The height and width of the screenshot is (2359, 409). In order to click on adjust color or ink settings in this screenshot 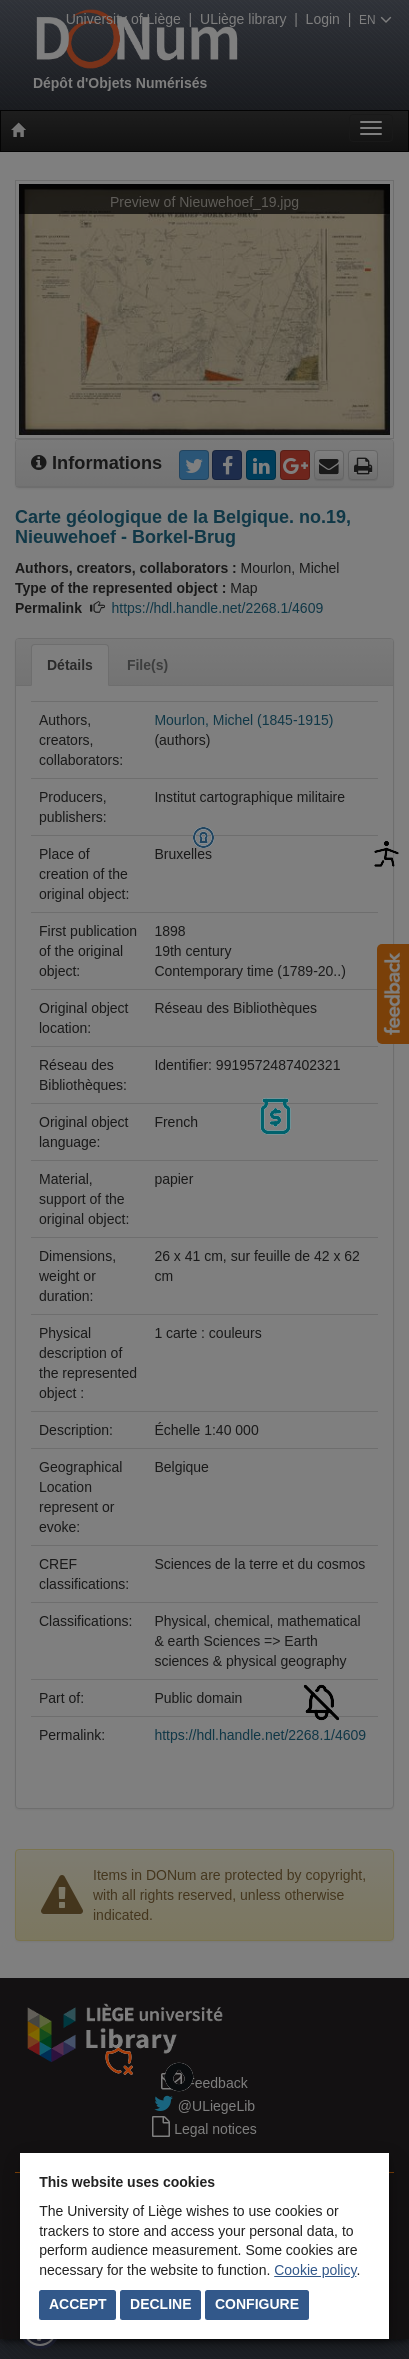, I will do `click(179, 2077)`.